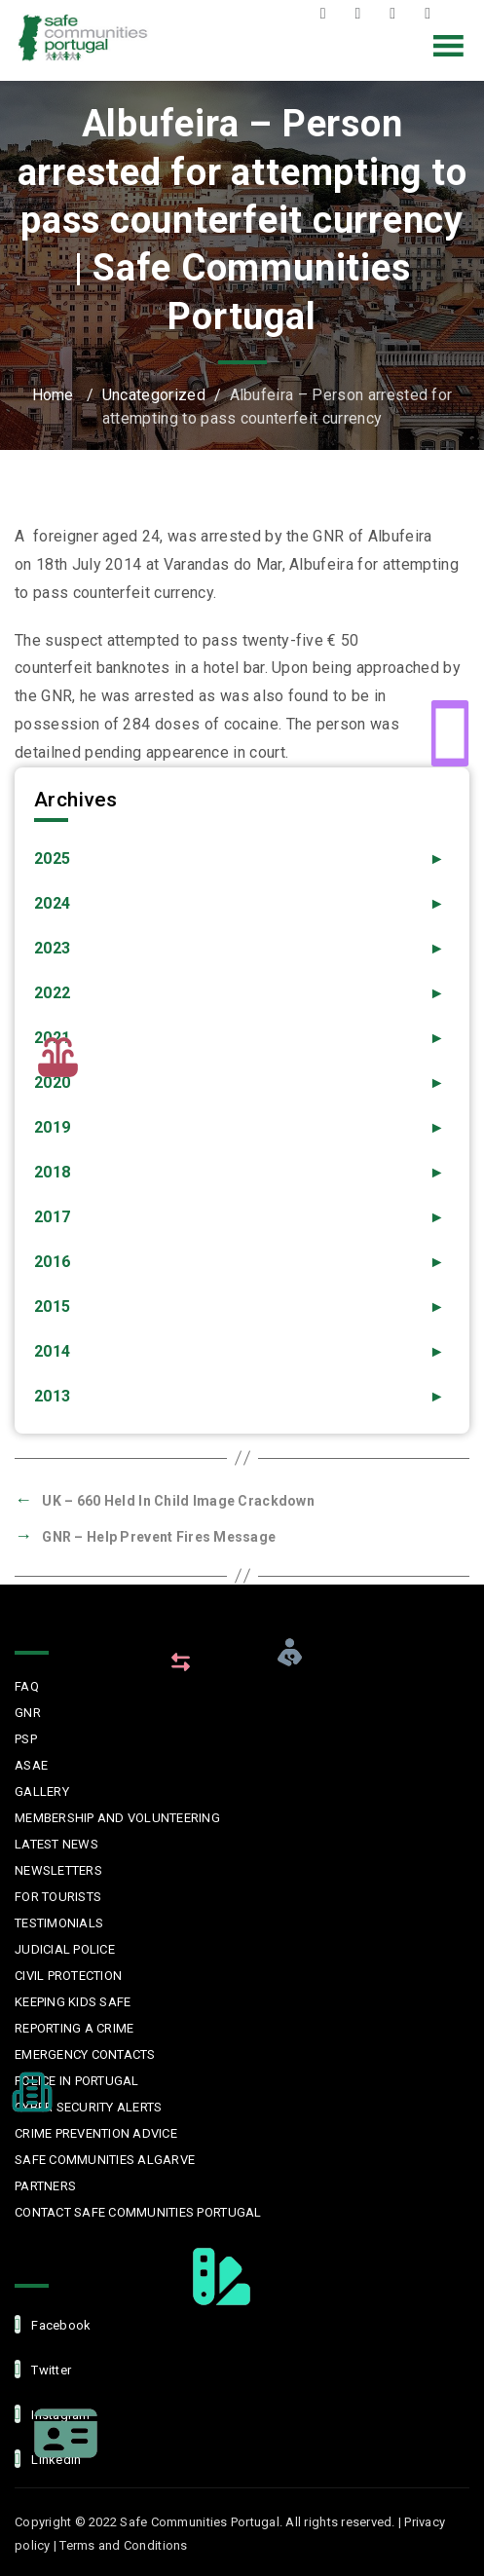  I want to click on indicates a breastfeeding or nursing room, so click(289, 1652).